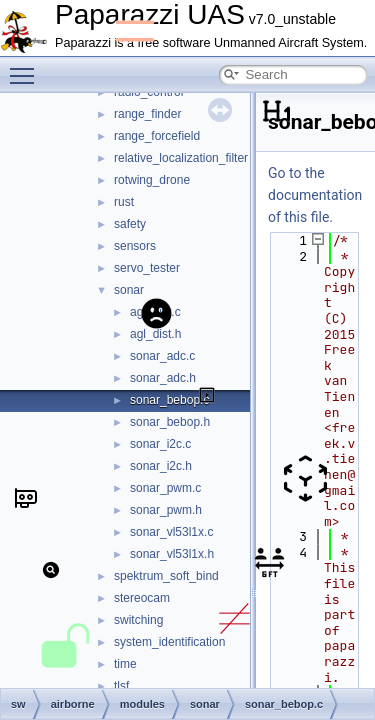 The height and width of the screenshot is (720, 375). Describe the element at coordinates (305, 478) in the screenshot. I see `view 3D model or object` at that location.